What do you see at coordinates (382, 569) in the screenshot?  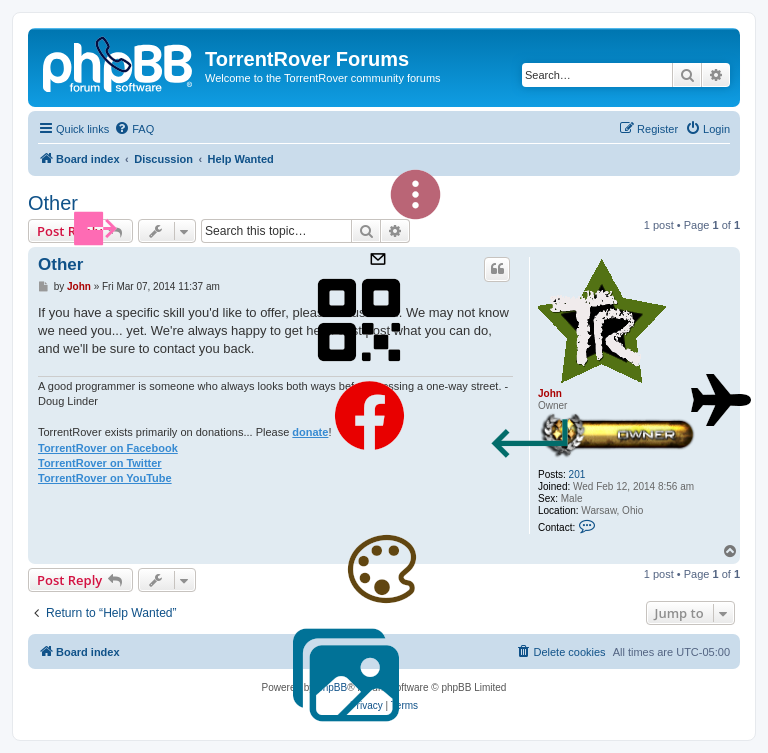 I see `customize color or theme settings` at bounding box center [382, 569].